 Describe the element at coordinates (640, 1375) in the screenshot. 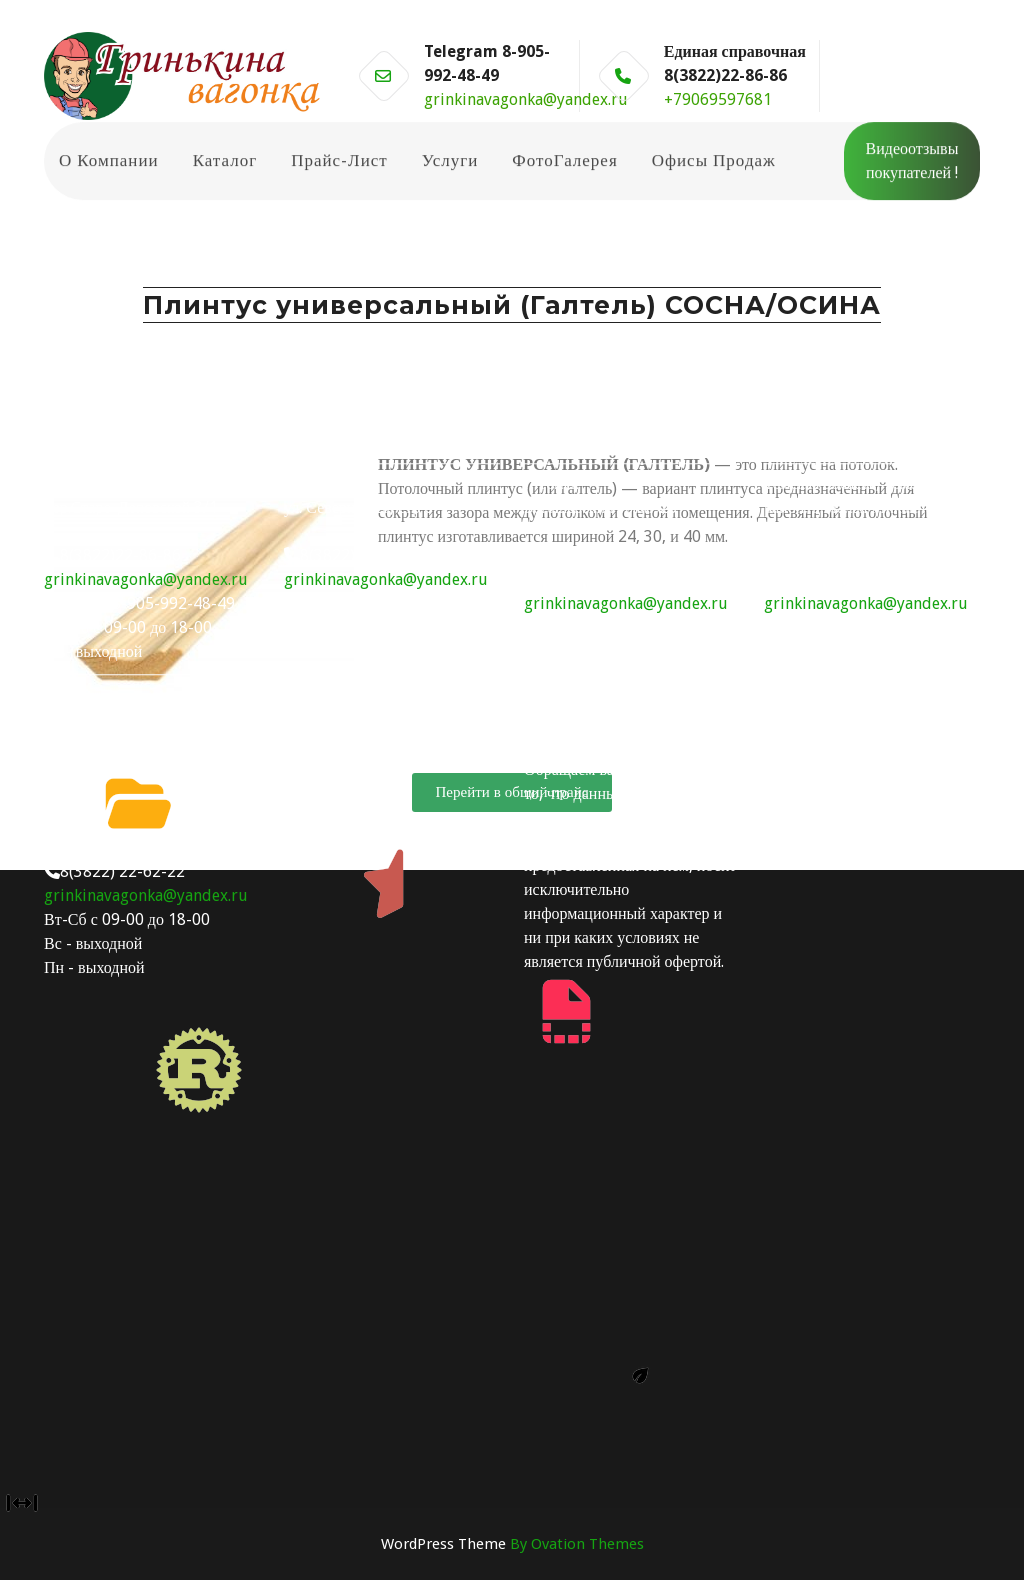

I see `enable eco-friendly or power-saving mode` at that location.